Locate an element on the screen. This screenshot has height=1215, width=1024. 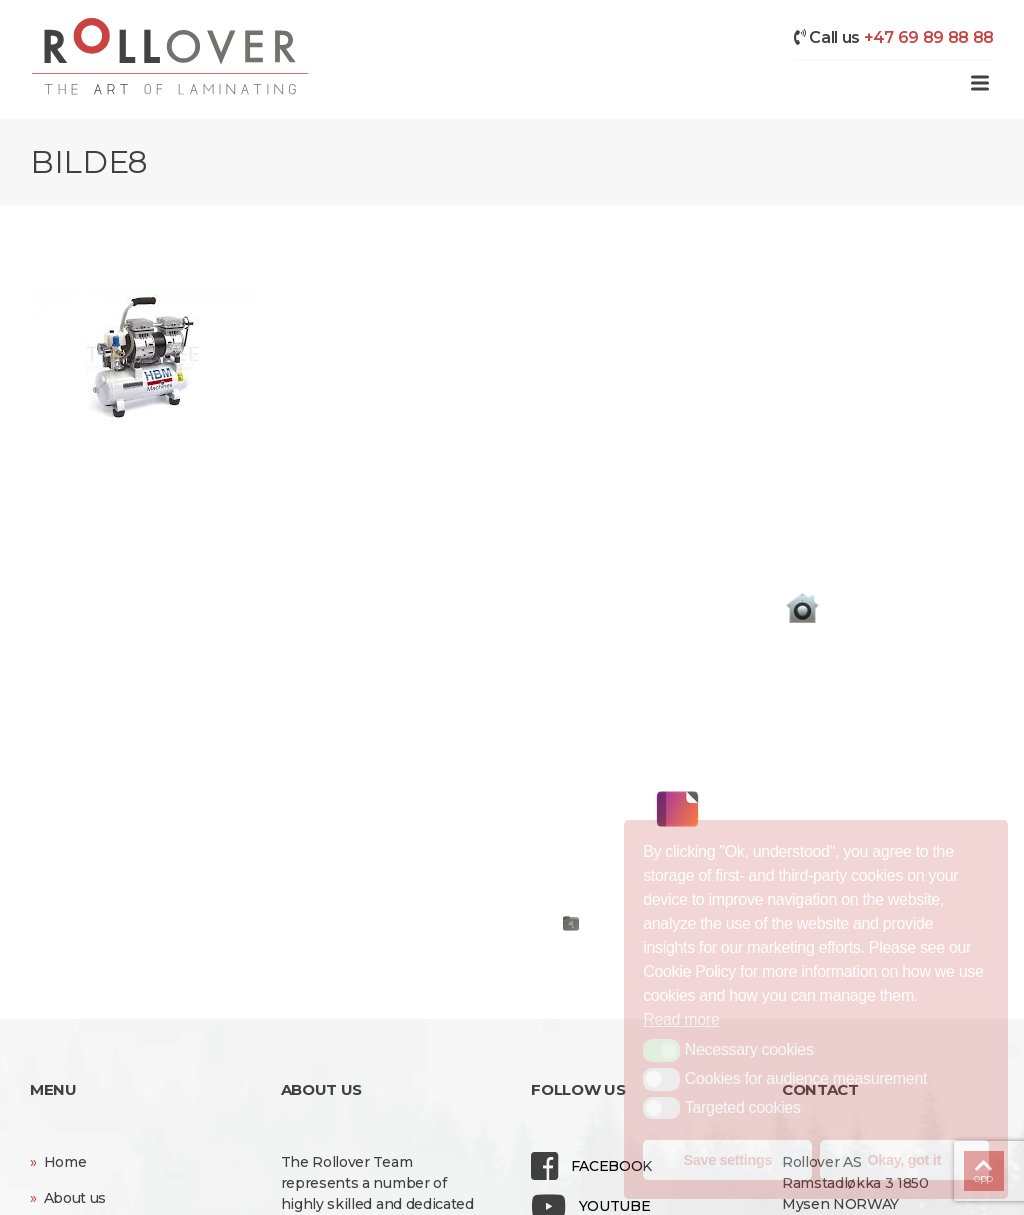
access FileVault disk encryption settings is located at coordinates (802, 607).